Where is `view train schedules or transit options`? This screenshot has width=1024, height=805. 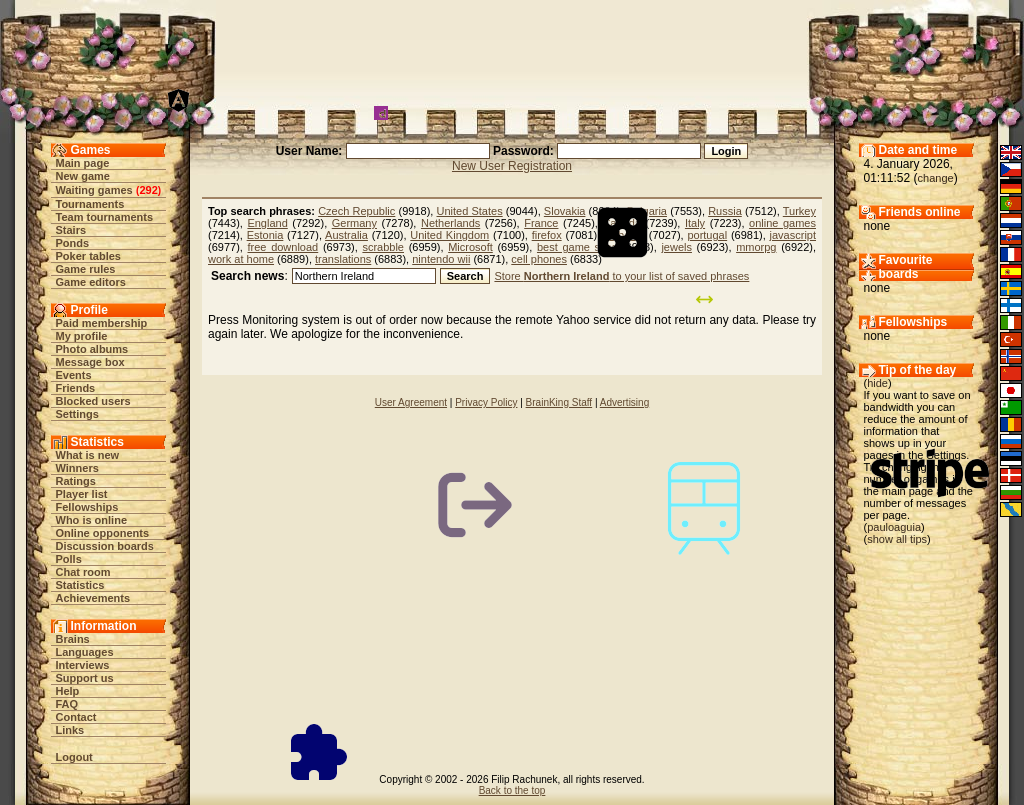
view train schedules or transit options is located at coordinates (704, 505).